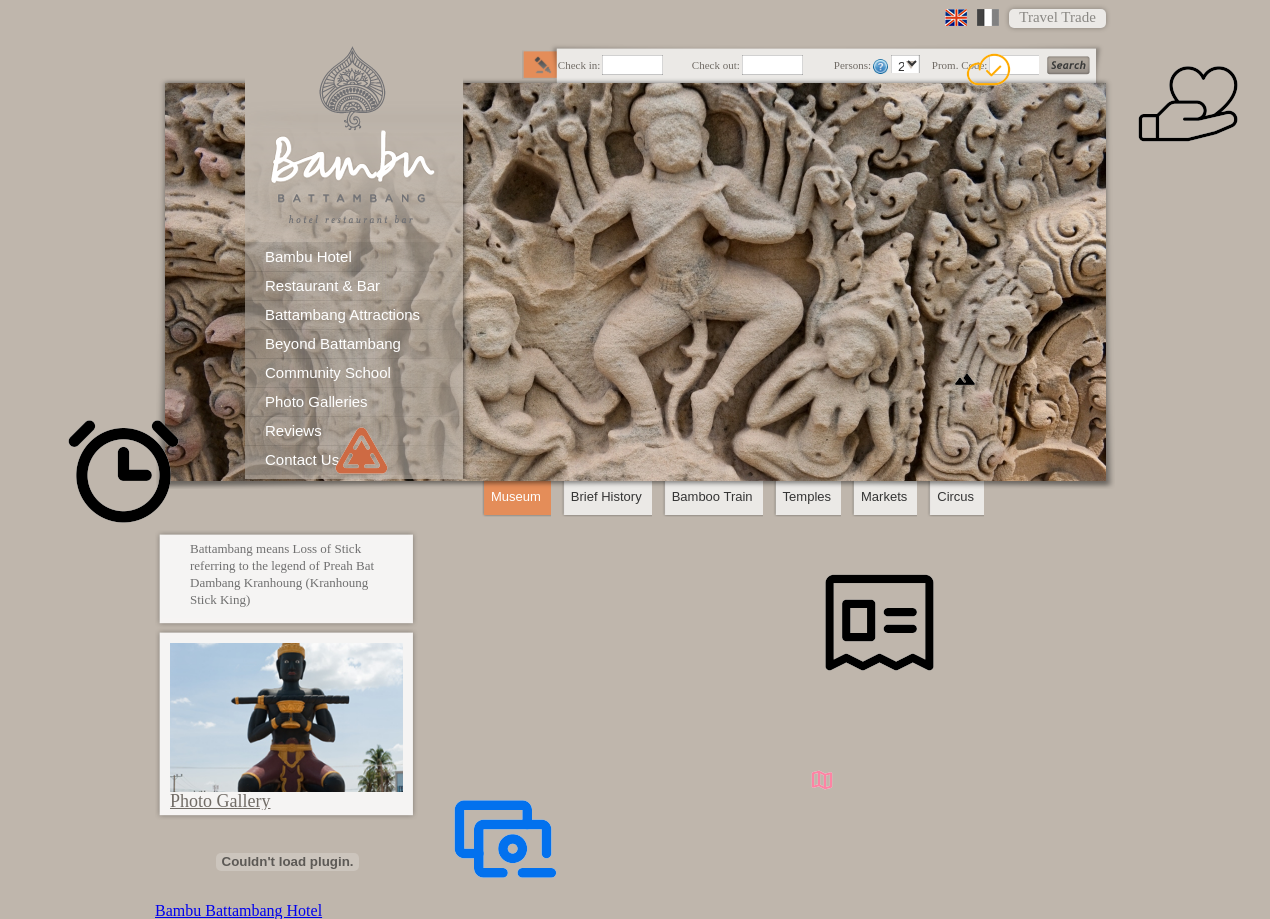 Image resolution: width=1270 pixels, height=919 pixels. Describe the element at coordinates (965, 379) in the screenshot. I see `view landscape or nature photos` at that location.